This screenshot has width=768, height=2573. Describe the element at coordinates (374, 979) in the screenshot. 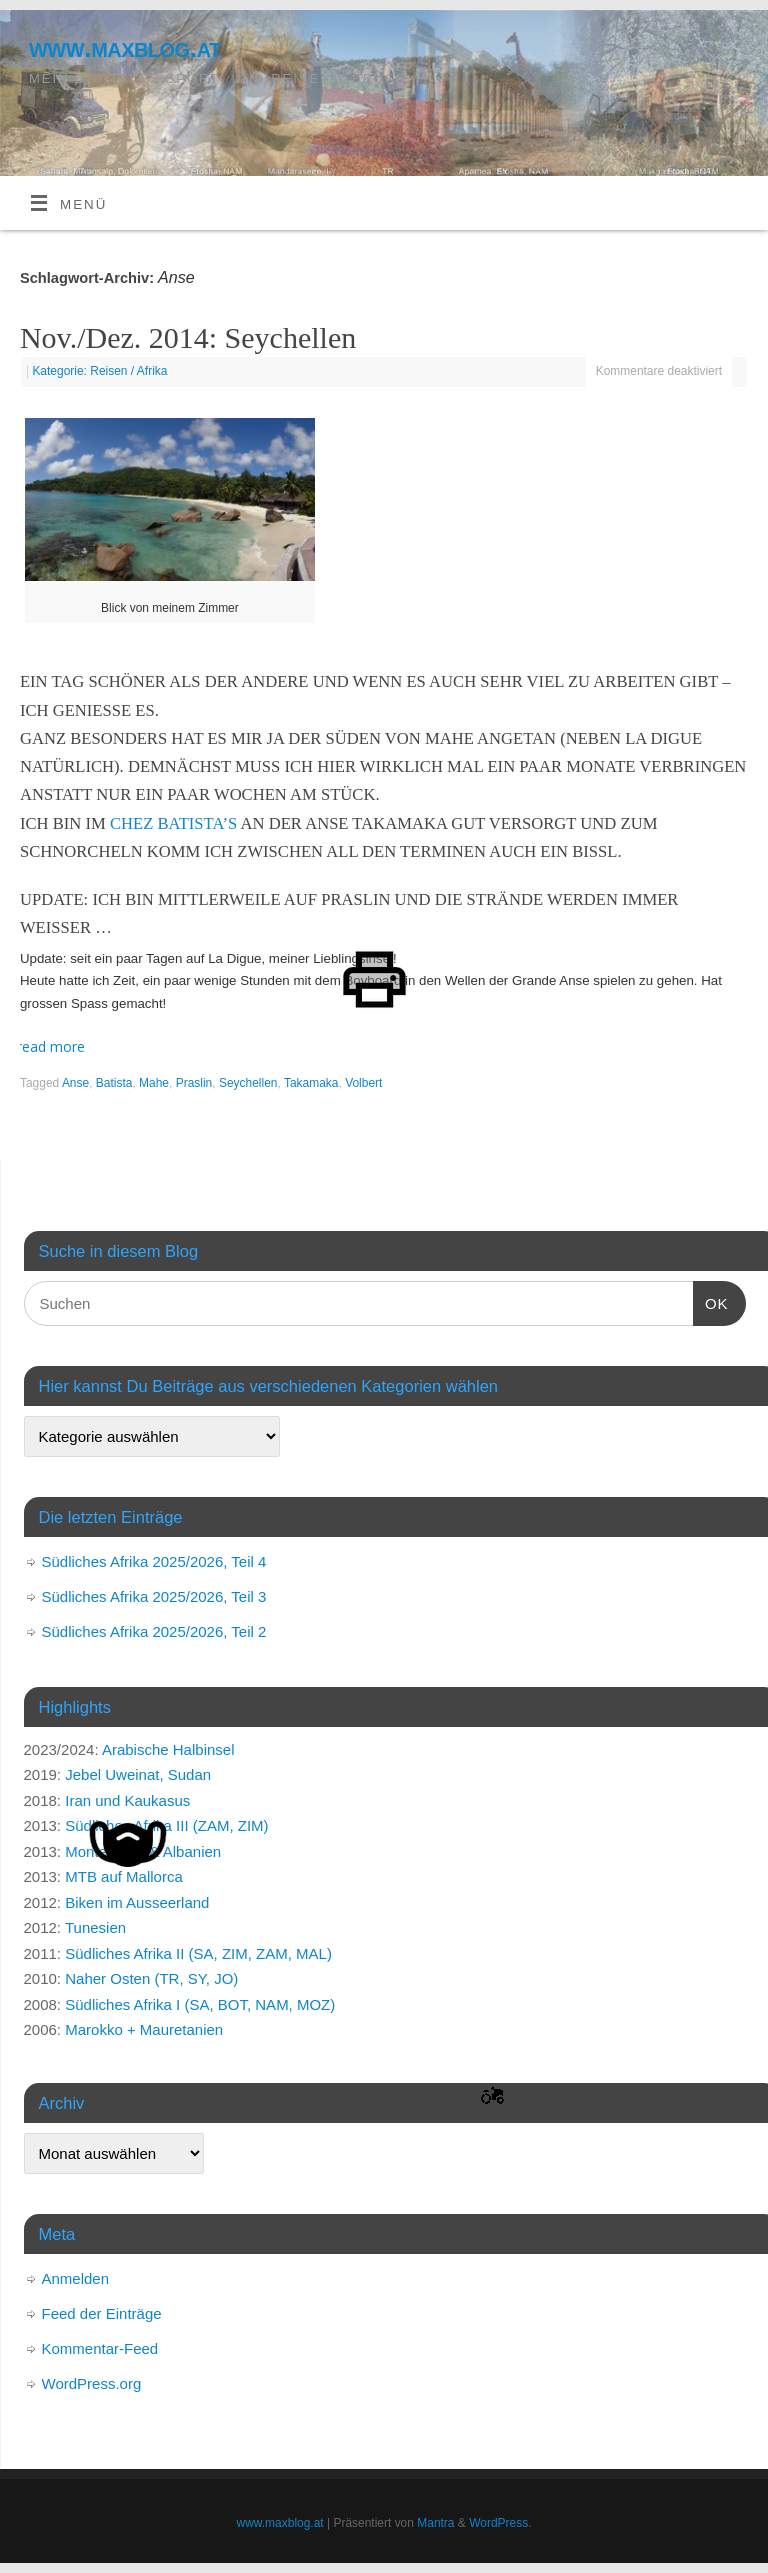

I see `print current document or page` at that location.